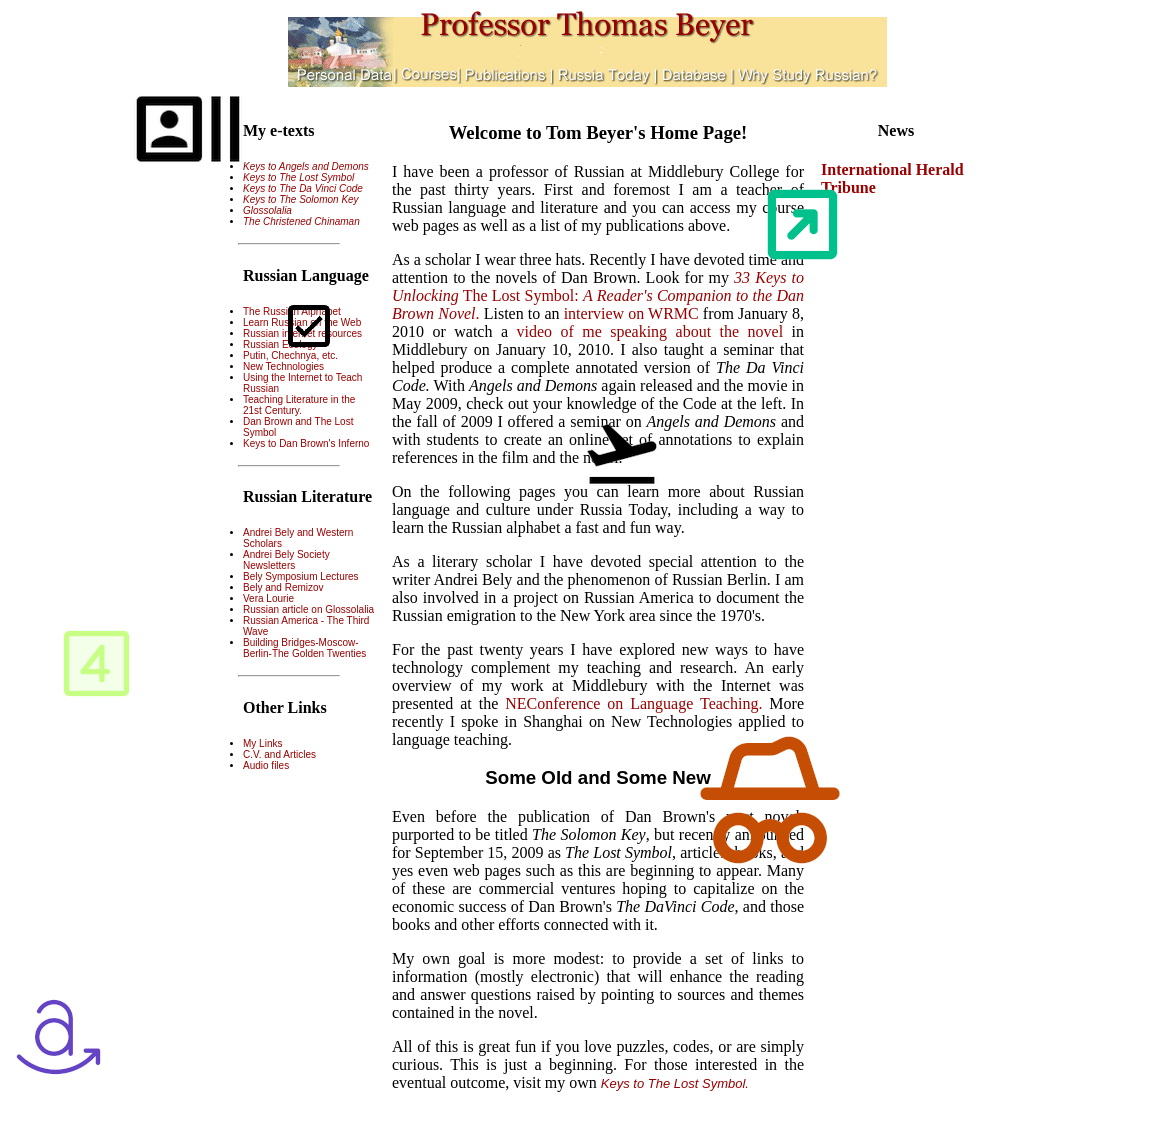 This screenshot has height=1124, width=1174. I want to click on view recently contacted people, so click(188, 129).